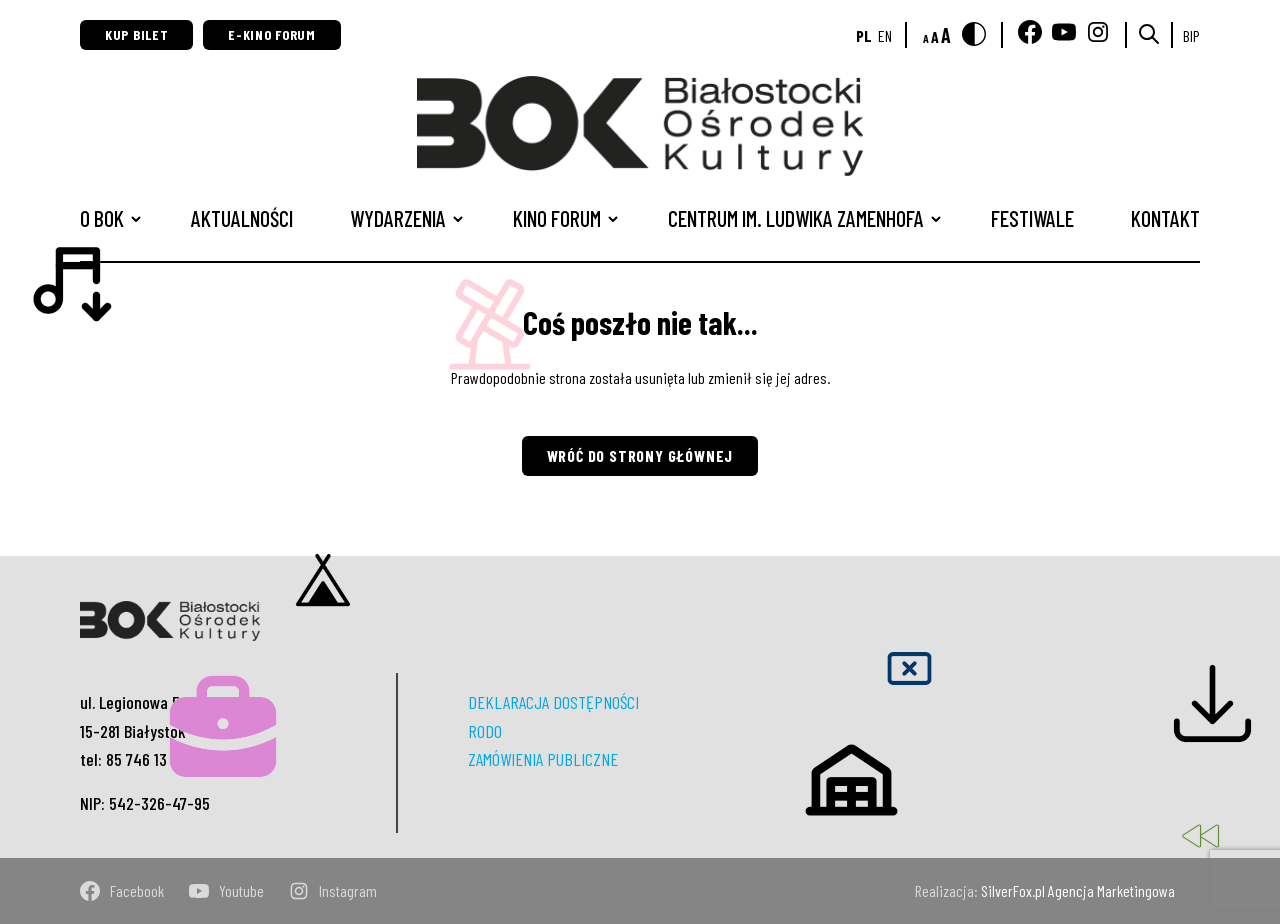 The width and height of the screenshot is (1280, 924). I want to click on close or dismiss a window, so click(909, 668).